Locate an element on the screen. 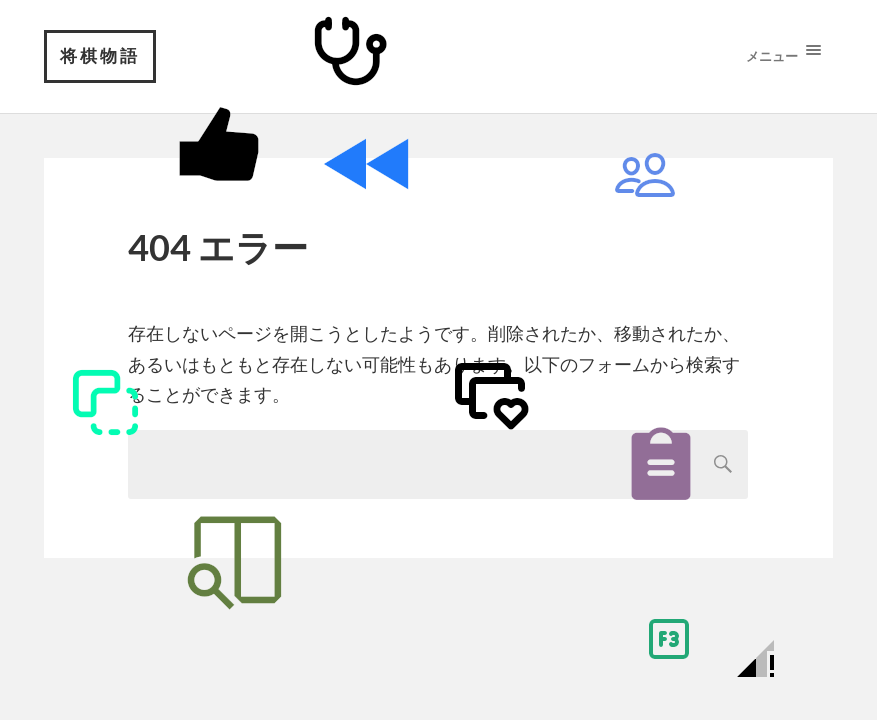 The height and width of the screenshot is (720, 877). open file preview pane is located at coordinates (234, 556).